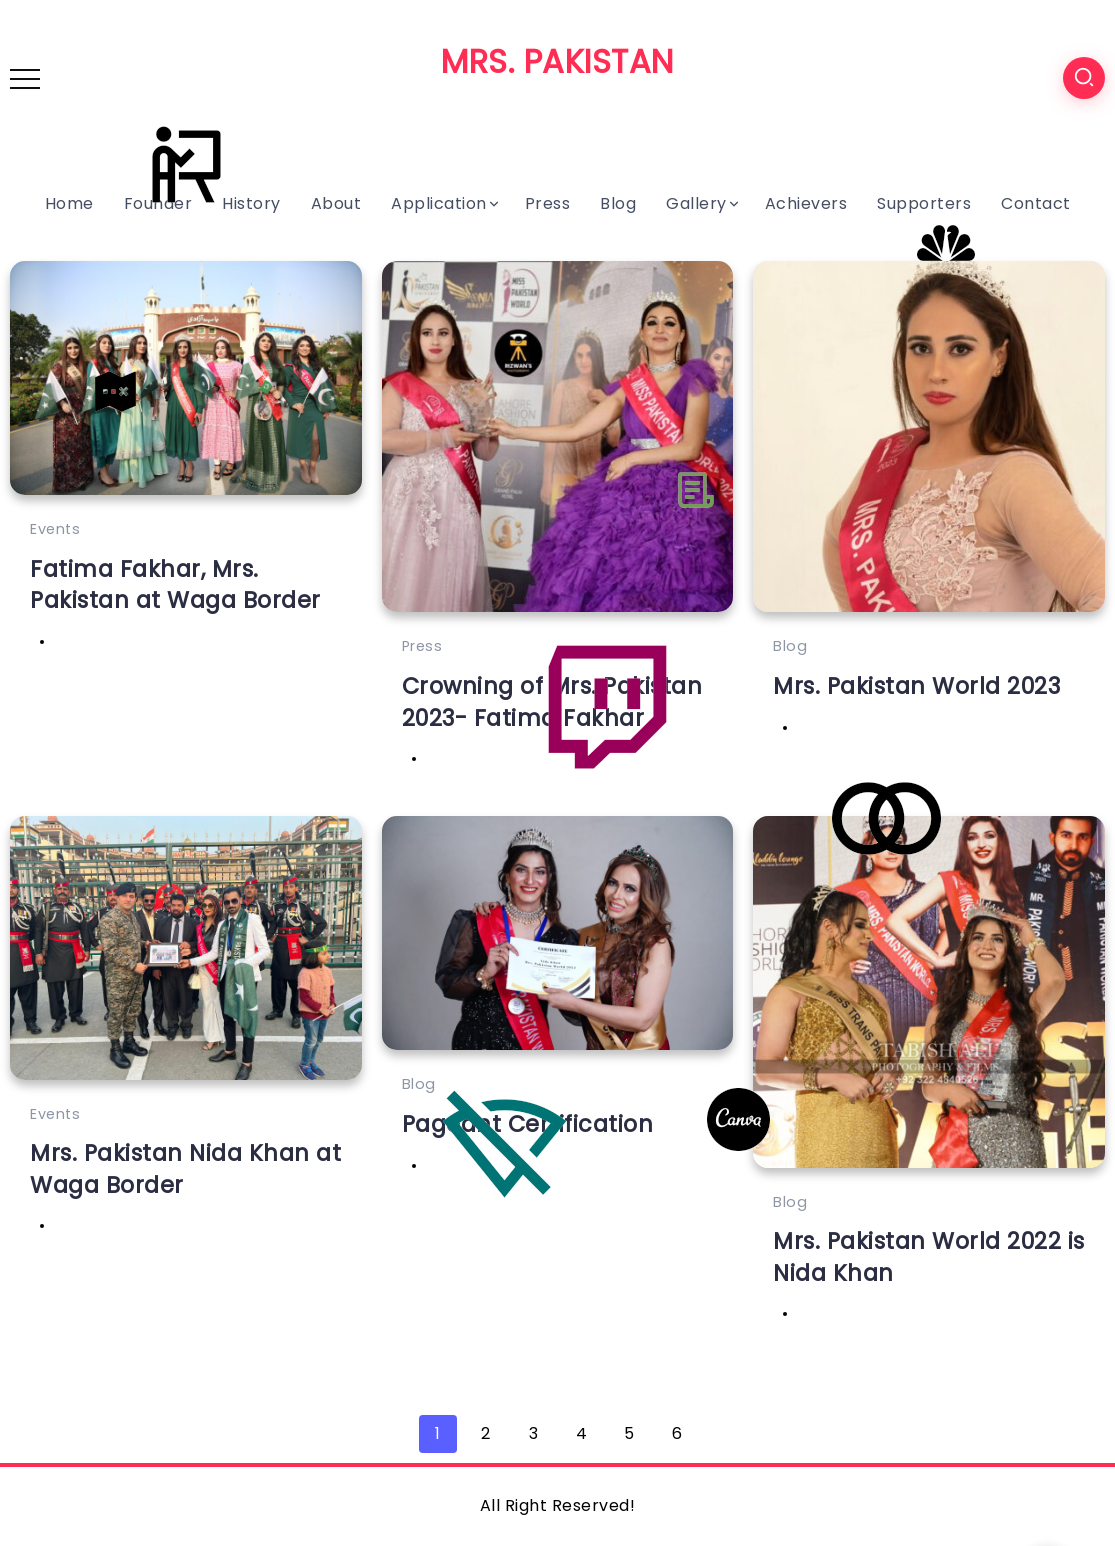 The image size is (1115, 1546). Describe the element at coordinates (738, 1119) in the screenshot. I see `open Canva app` at that location.